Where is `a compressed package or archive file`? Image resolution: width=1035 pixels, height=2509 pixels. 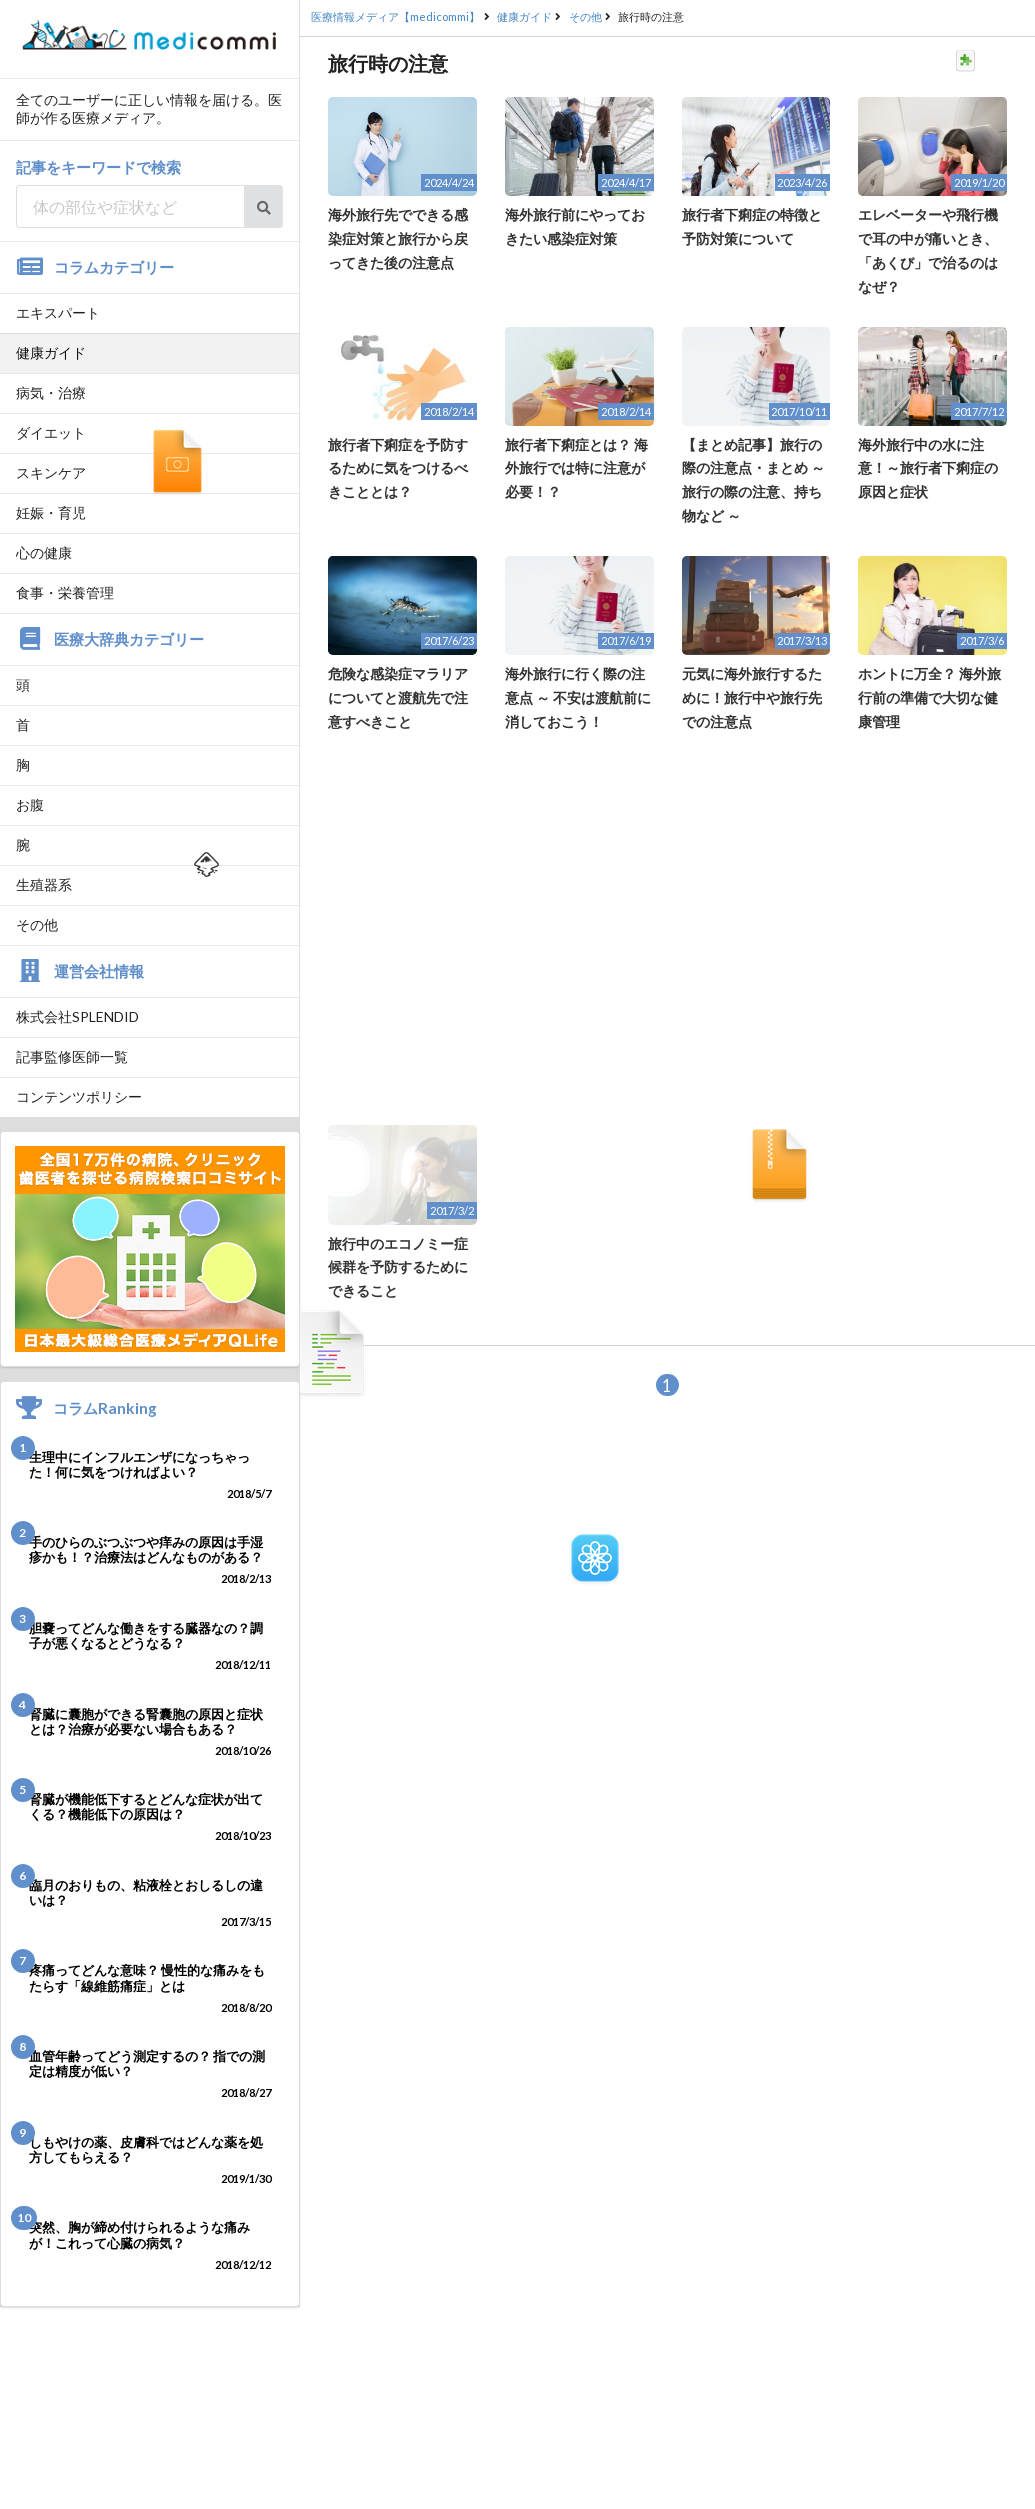 a compressed package or archive file is located at coordinates (779, 1165).